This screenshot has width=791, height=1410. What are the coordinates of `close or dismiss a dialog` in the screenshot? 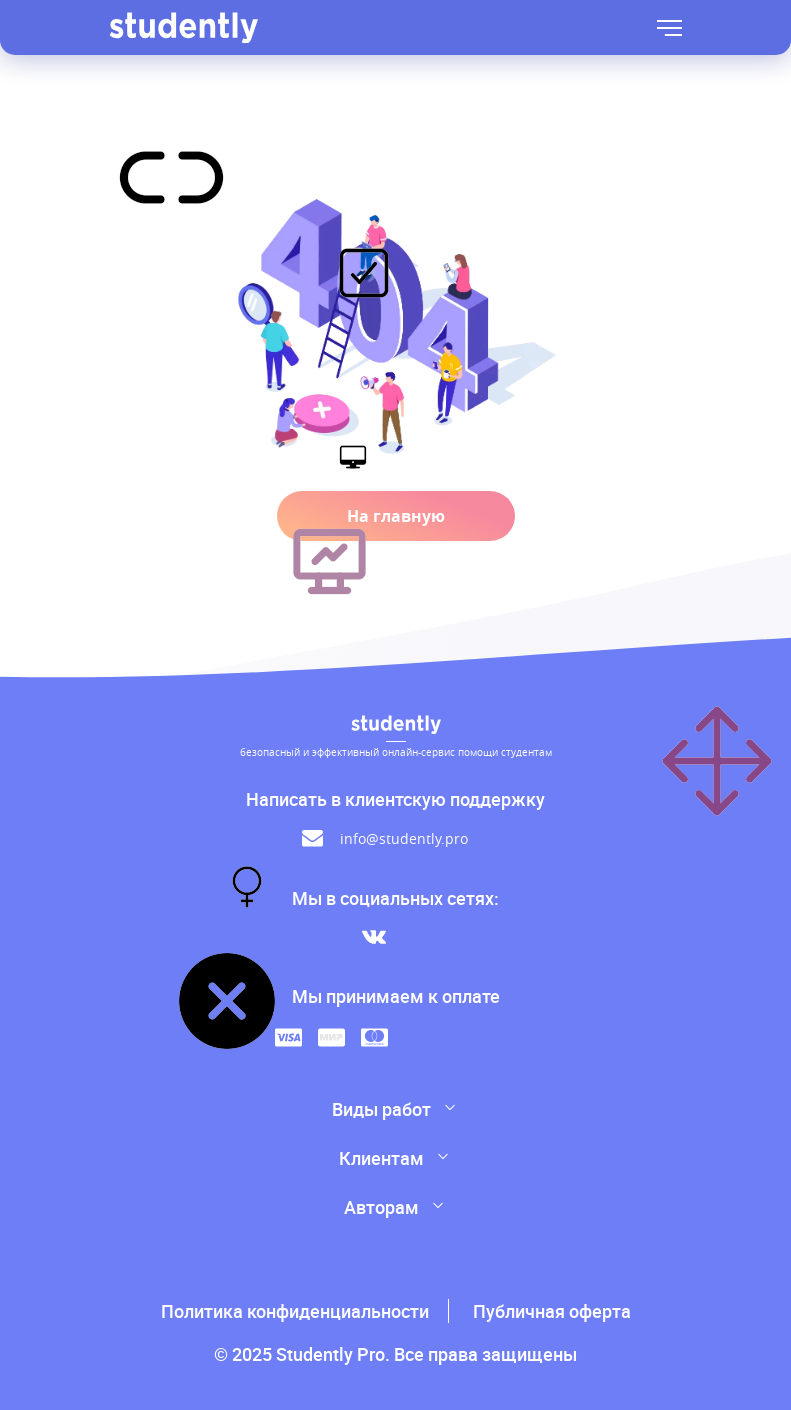 It's located at (227, 1001).